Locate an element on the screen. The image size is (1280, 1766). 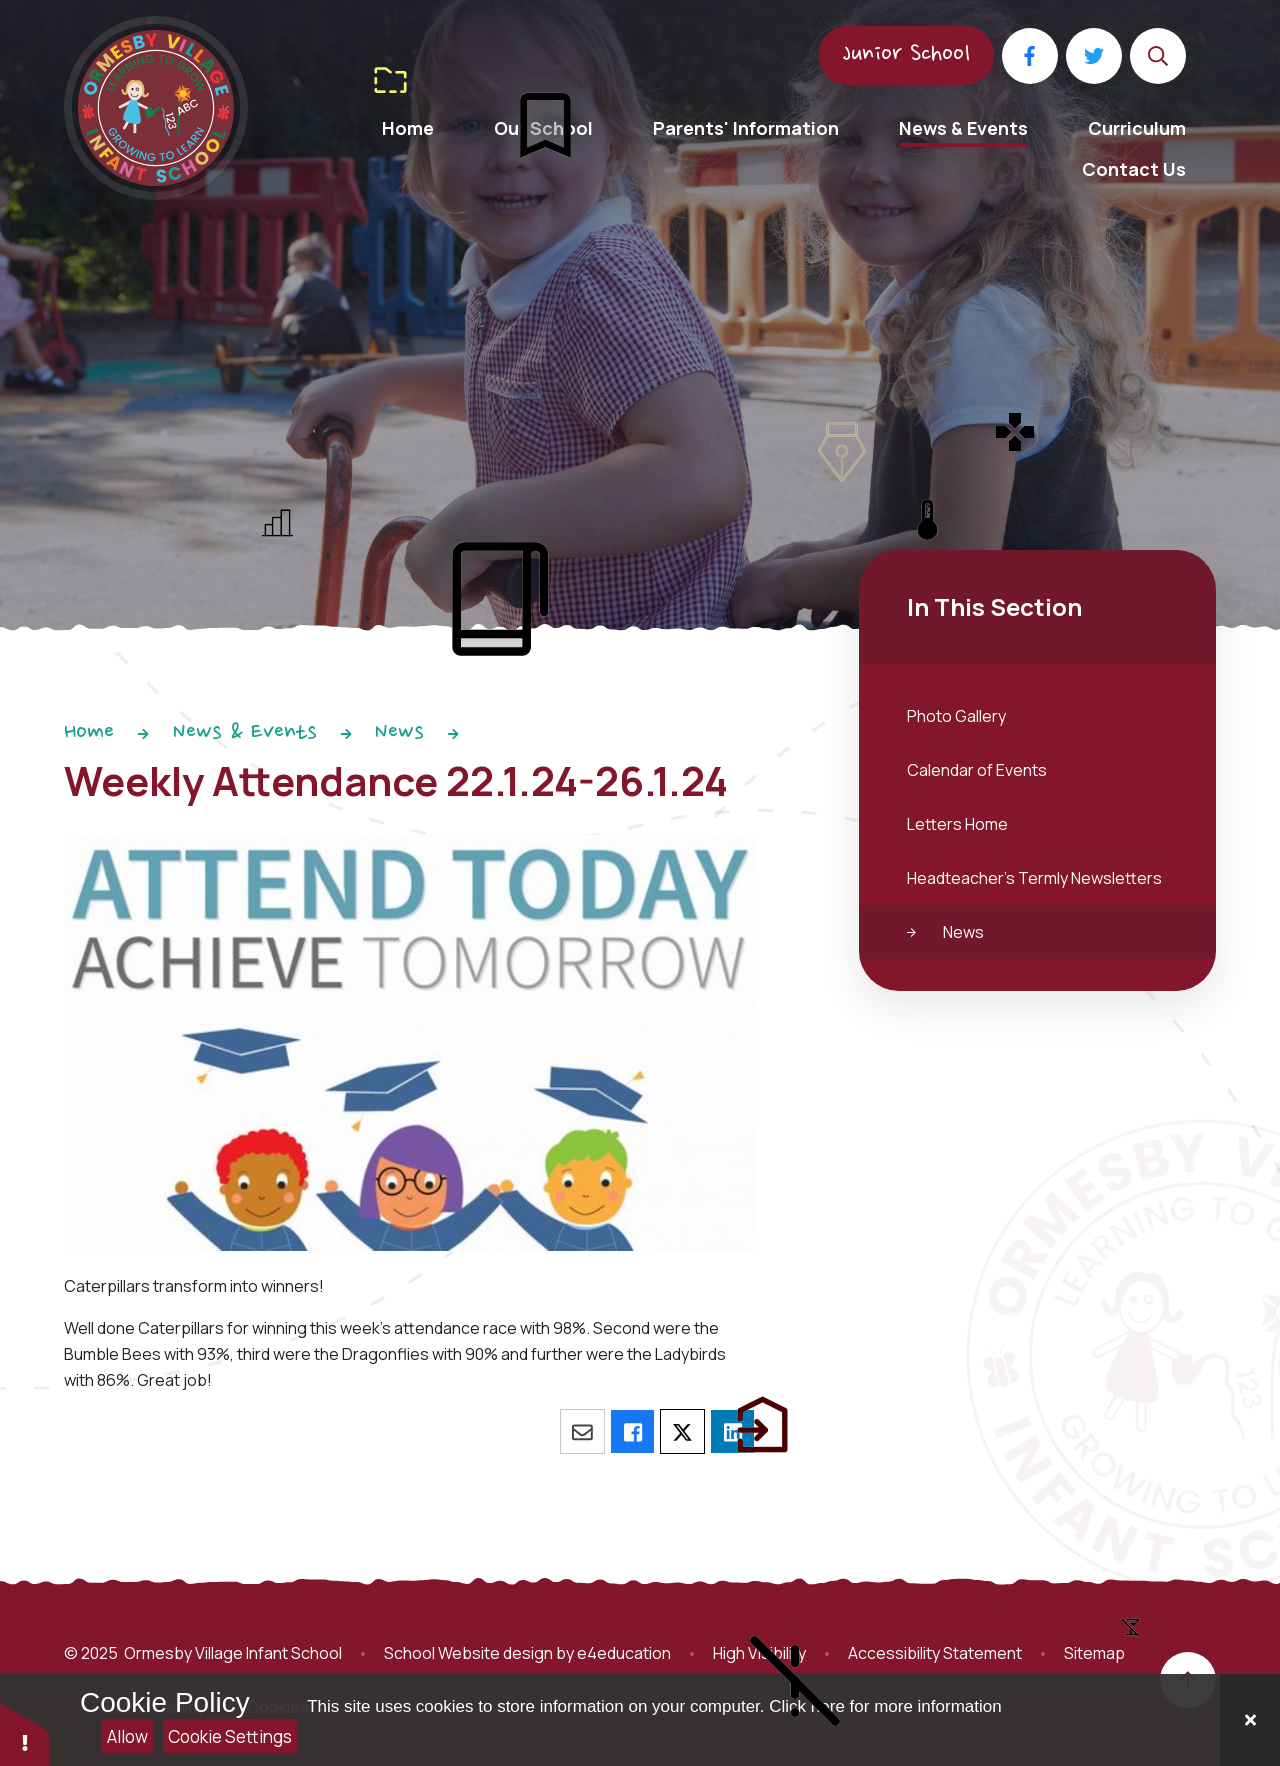
disable alert notifications is located at coordinates (795, 1681).